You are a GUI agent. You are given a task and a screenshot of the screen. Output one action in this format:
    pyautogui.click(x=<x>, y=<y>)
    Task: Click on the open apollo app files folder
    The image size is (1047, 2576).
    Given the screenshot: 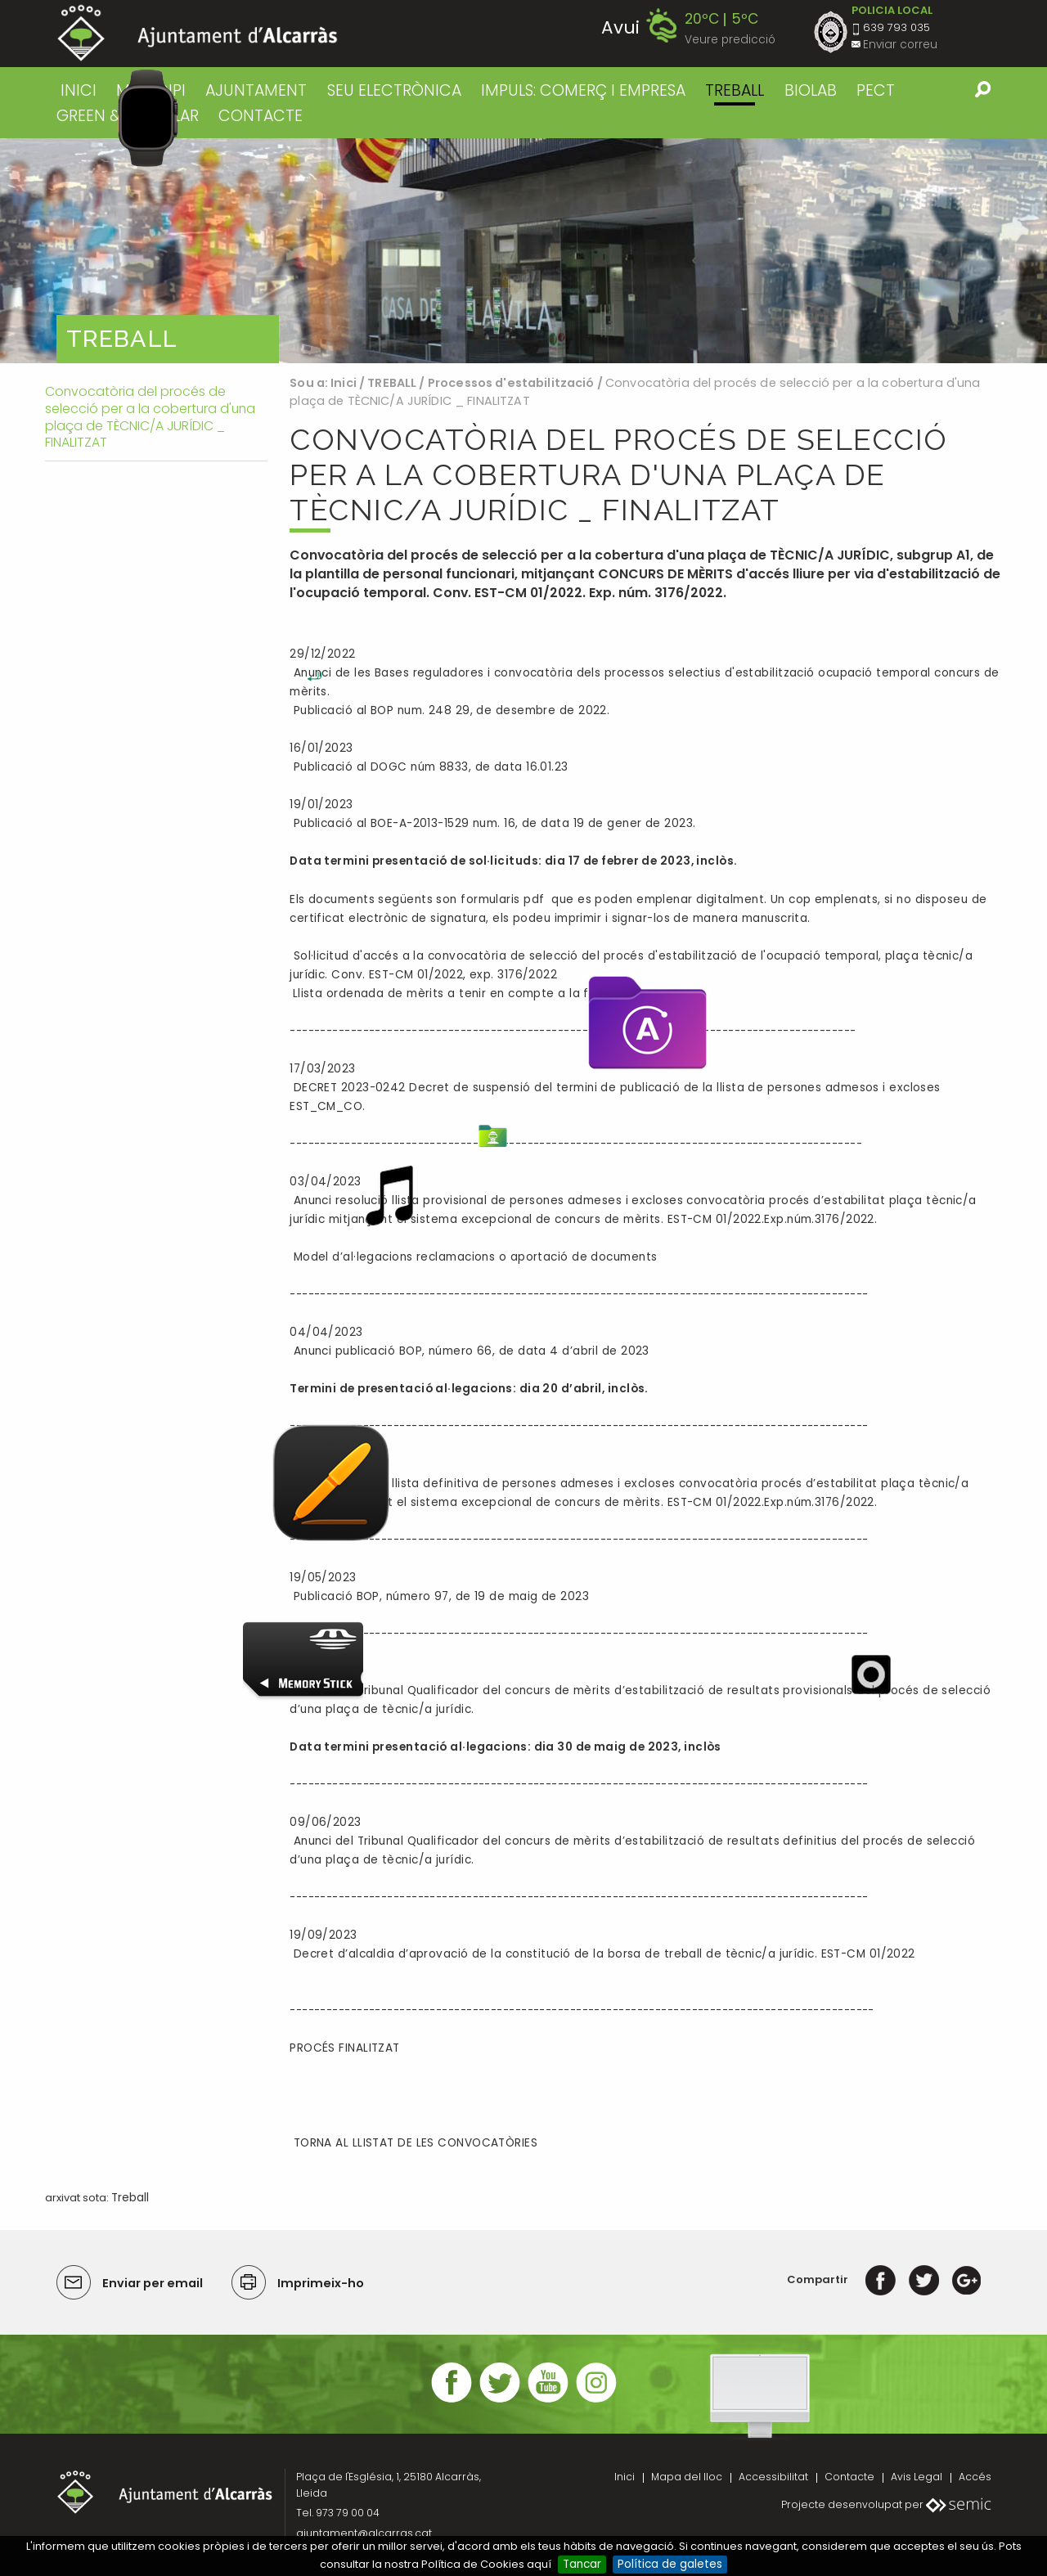 What is the action you would take?
    pyautogui.click(x=647, y=1026)
    